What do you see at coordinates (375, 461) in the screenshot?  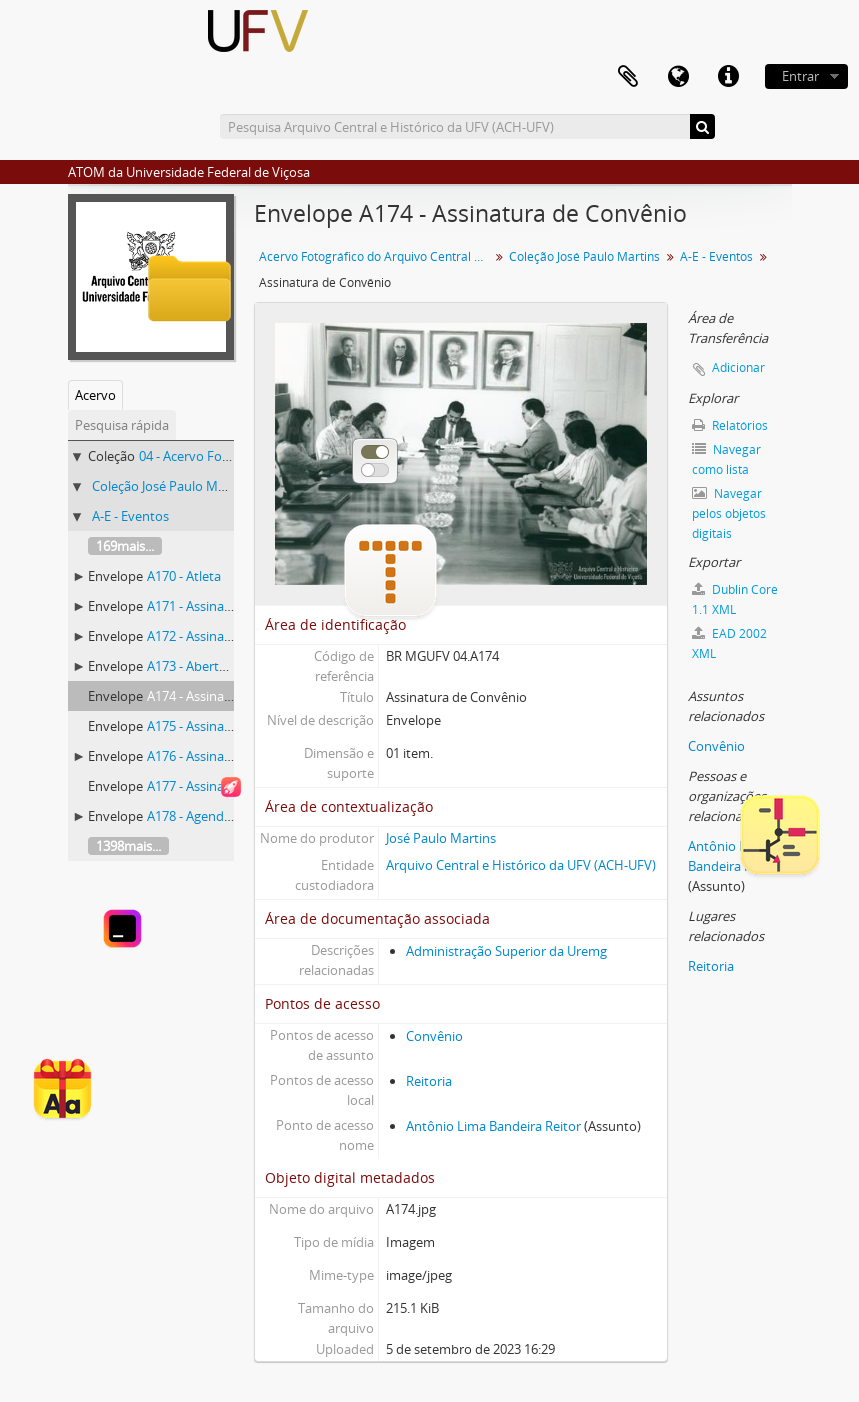 I see `access system settings or preferences` at bounding box center [375, 461].